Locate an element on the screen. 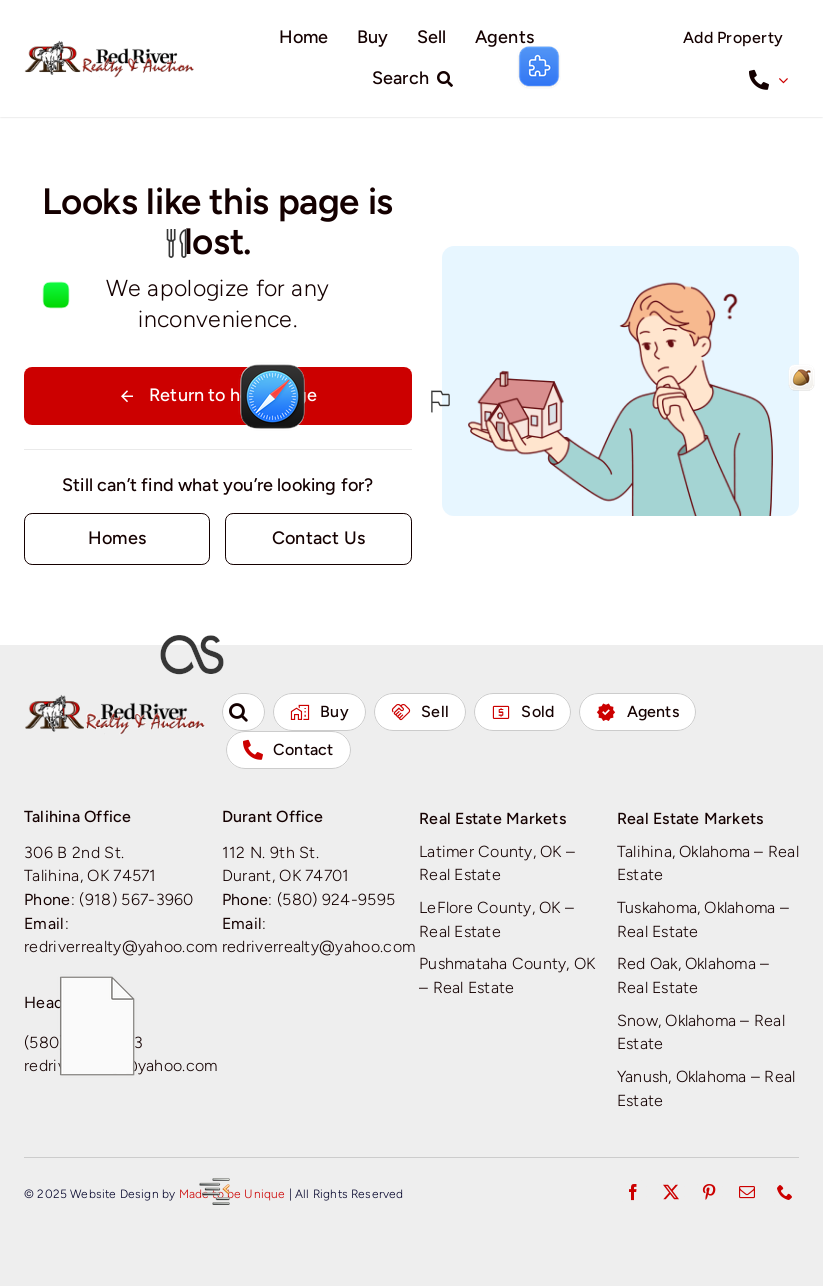 This screenshot has height=1286, width=823. manage plugin or extension settings is located at coordinates (539, 67).